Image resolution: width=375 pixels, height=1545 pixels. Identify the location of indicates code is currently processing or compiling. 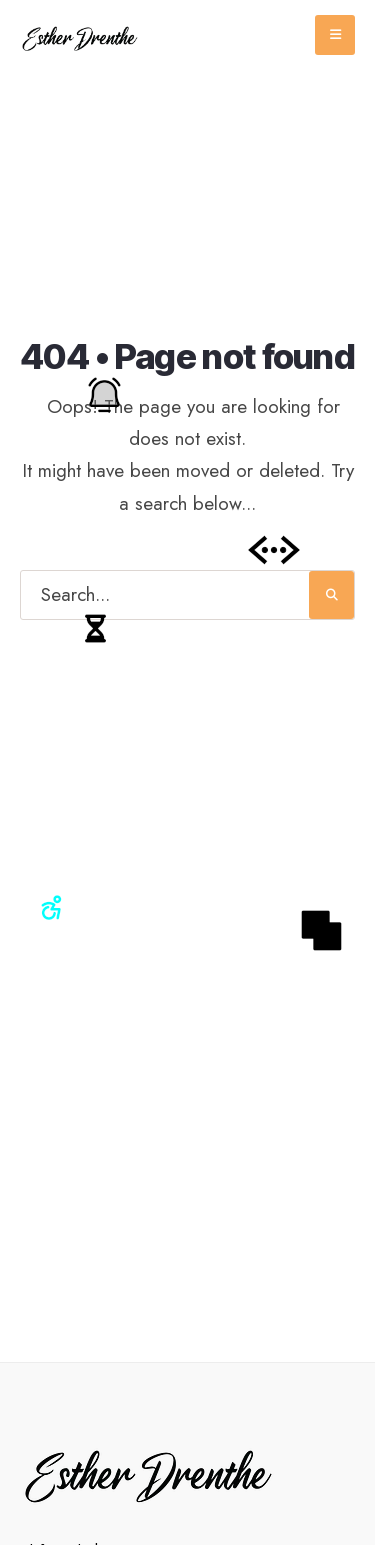
(274, 550).